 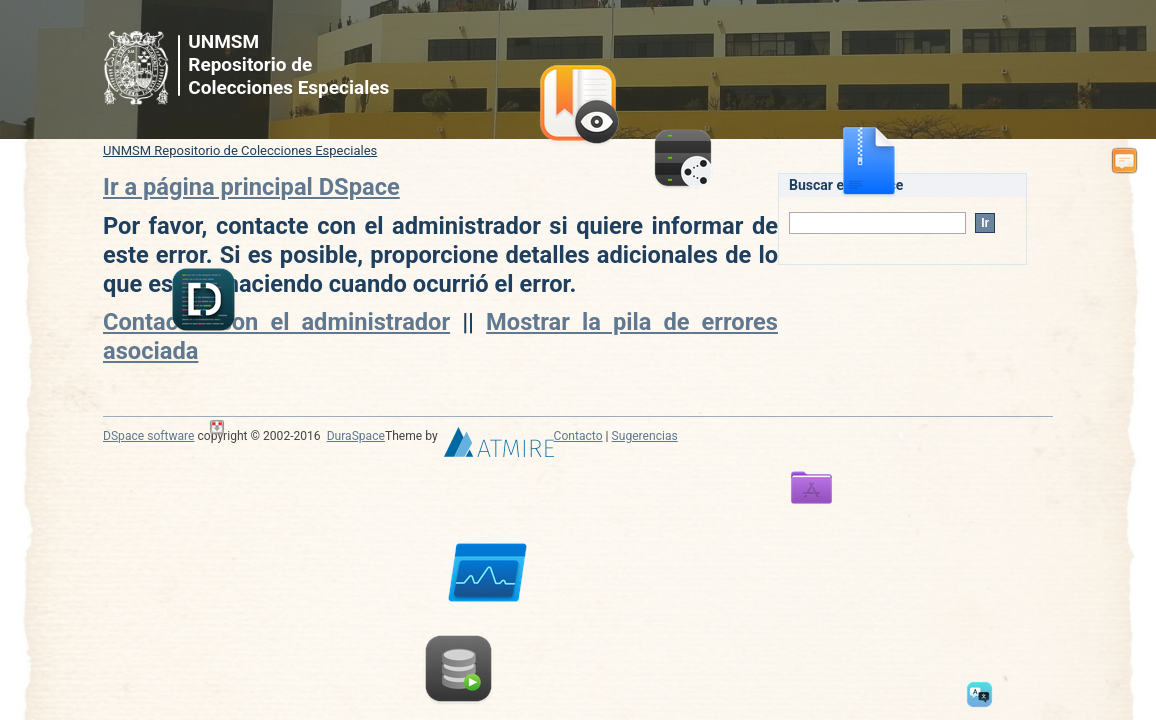 What do you see at coordinates (979, 694) in the screenshot?
I see `open the translate app` at bounding box center [979, 694].